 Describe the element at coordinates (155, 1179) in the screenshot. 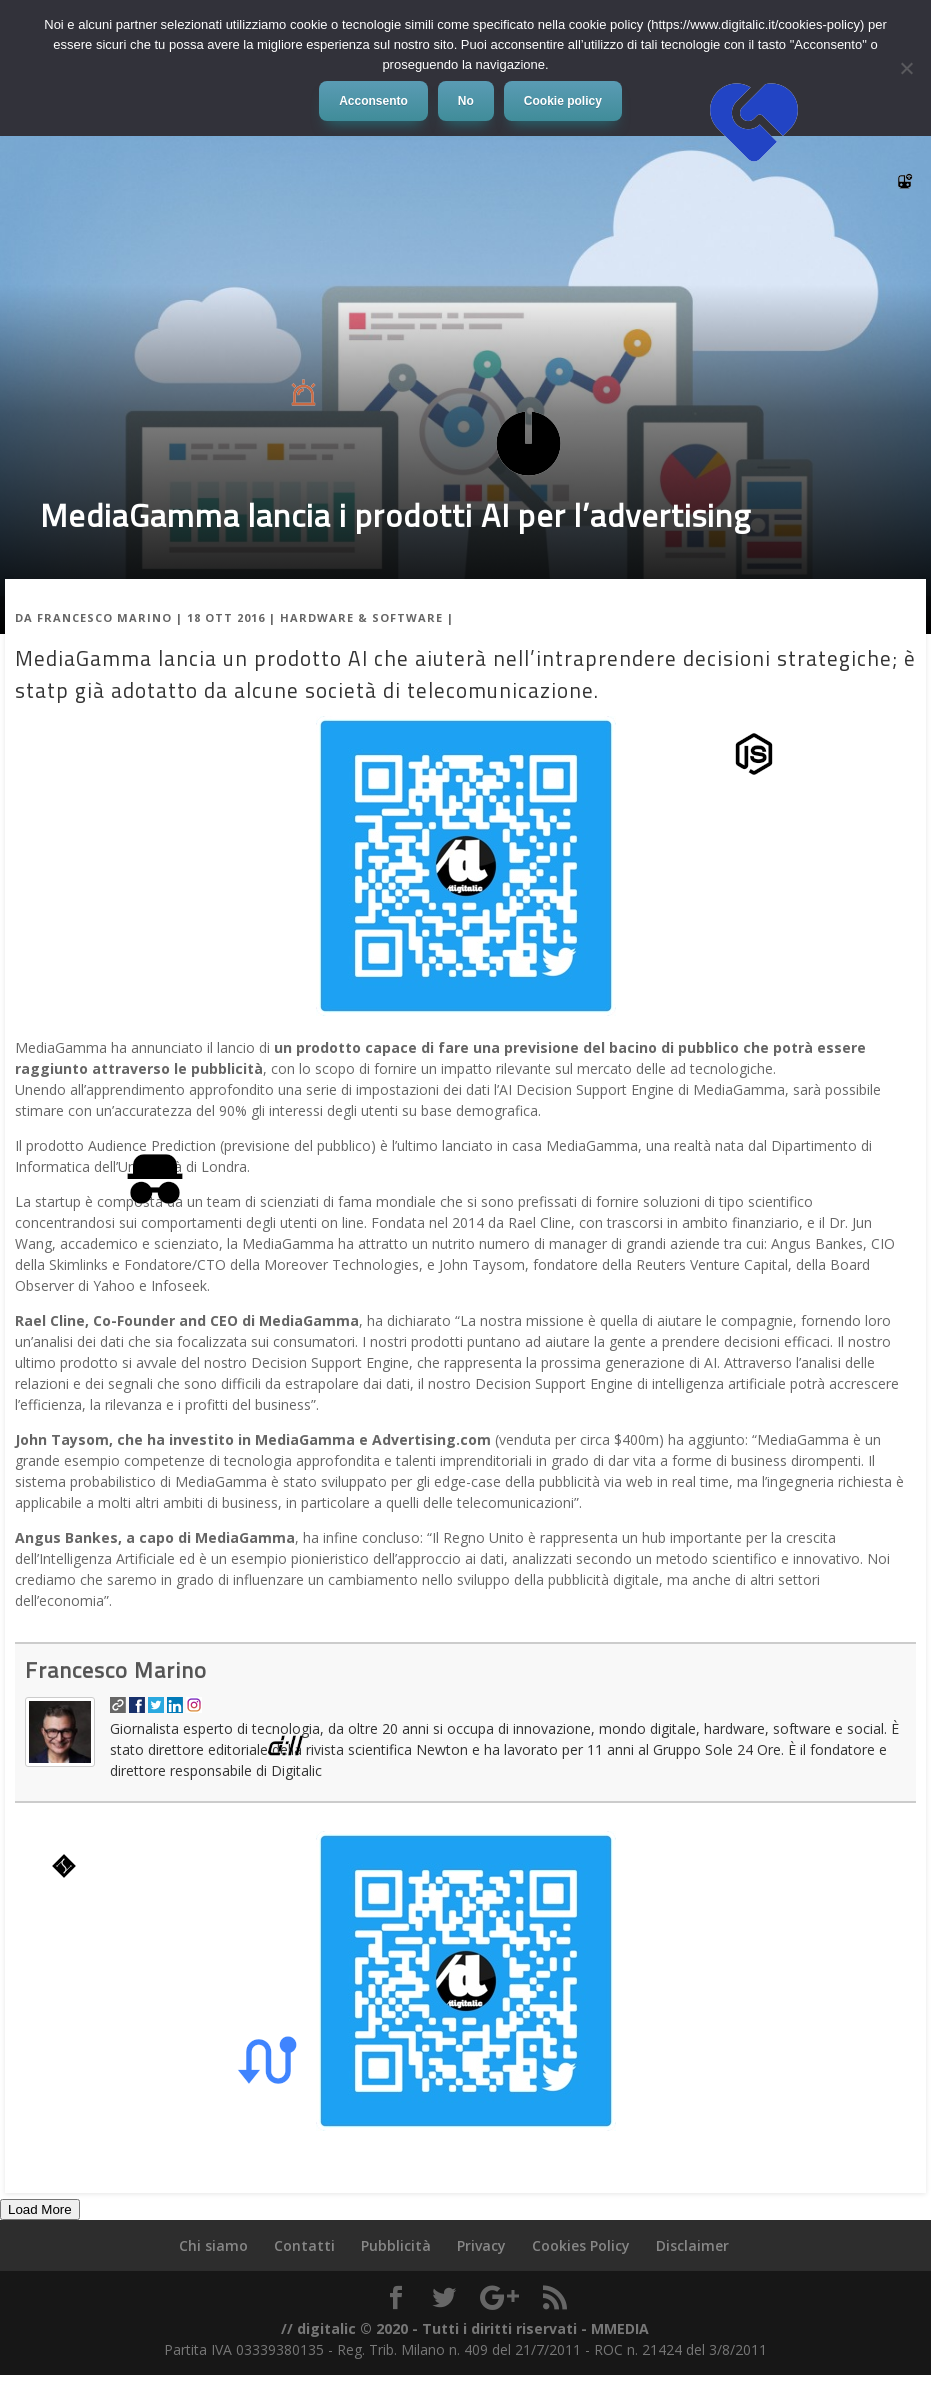

I see `enable incognito or private browsing mode` at that location.